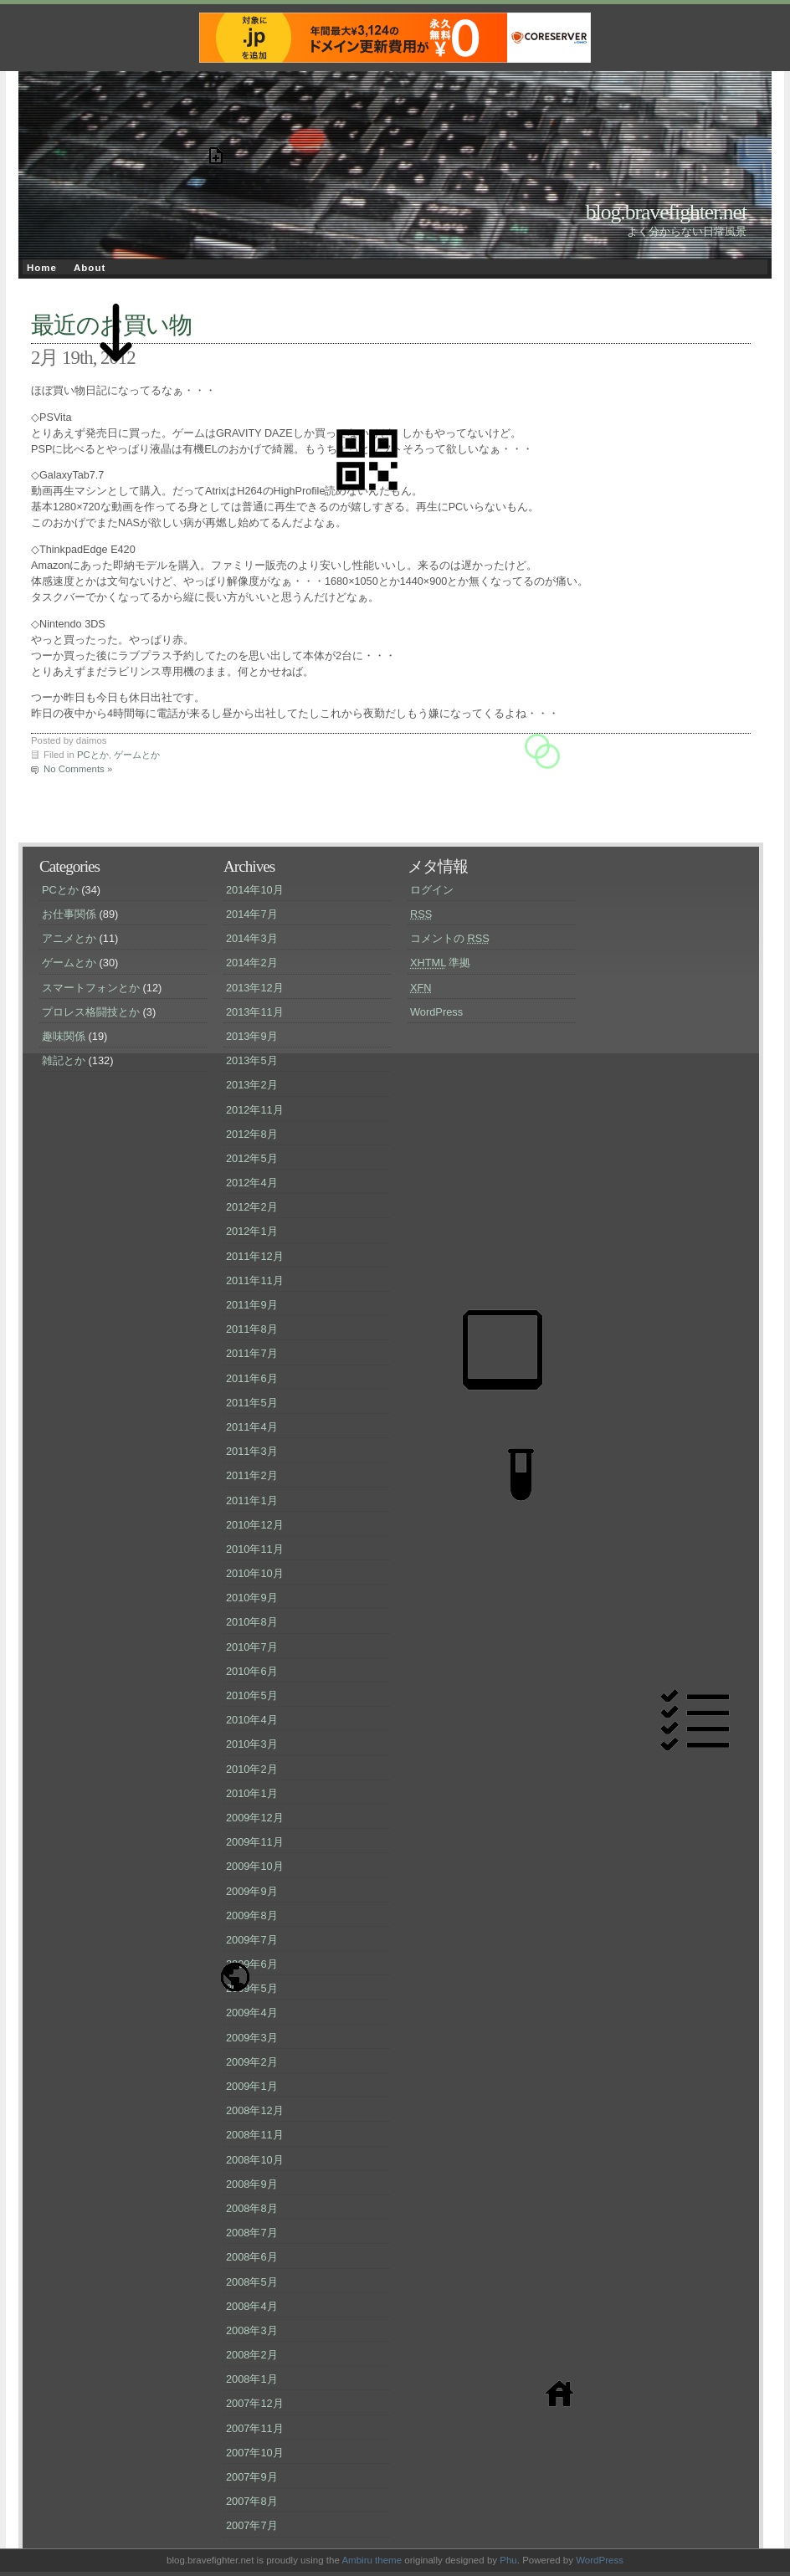 This screenshot has height=2576, width=790. Describe the element at coordinates (542, 751) in the screenshot. I see `intersect or merge two shapes` at that location.